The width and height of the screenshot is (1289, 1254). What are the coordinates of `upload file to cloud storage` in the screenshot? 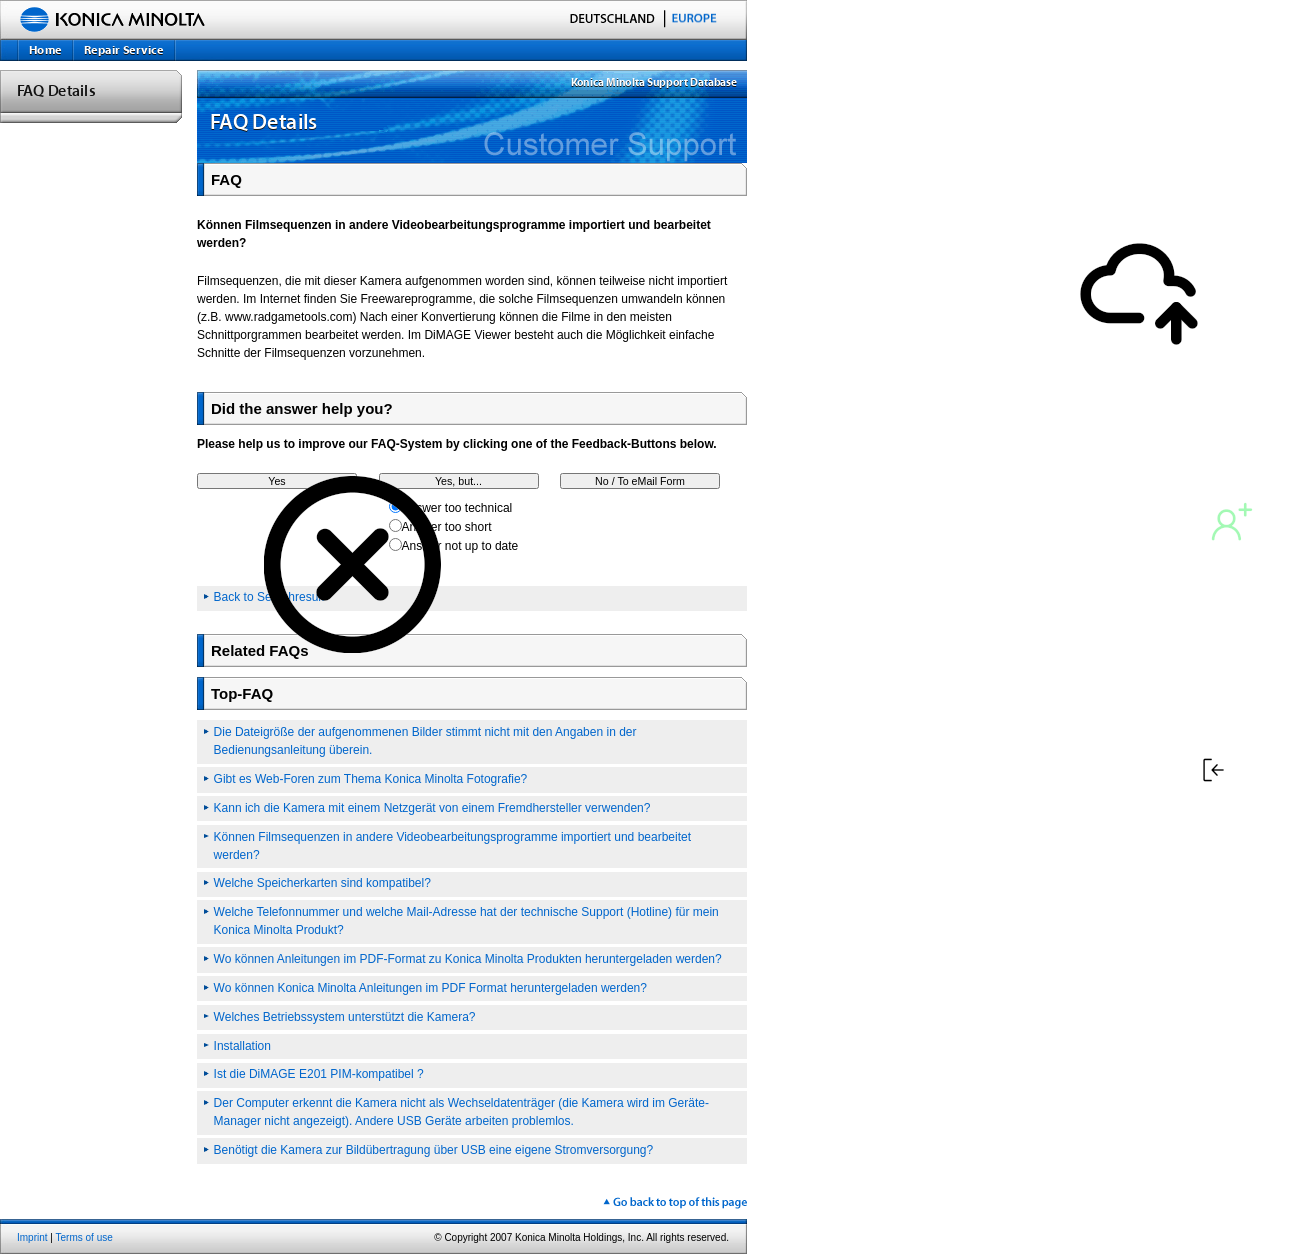 It's located at (1139, 286).